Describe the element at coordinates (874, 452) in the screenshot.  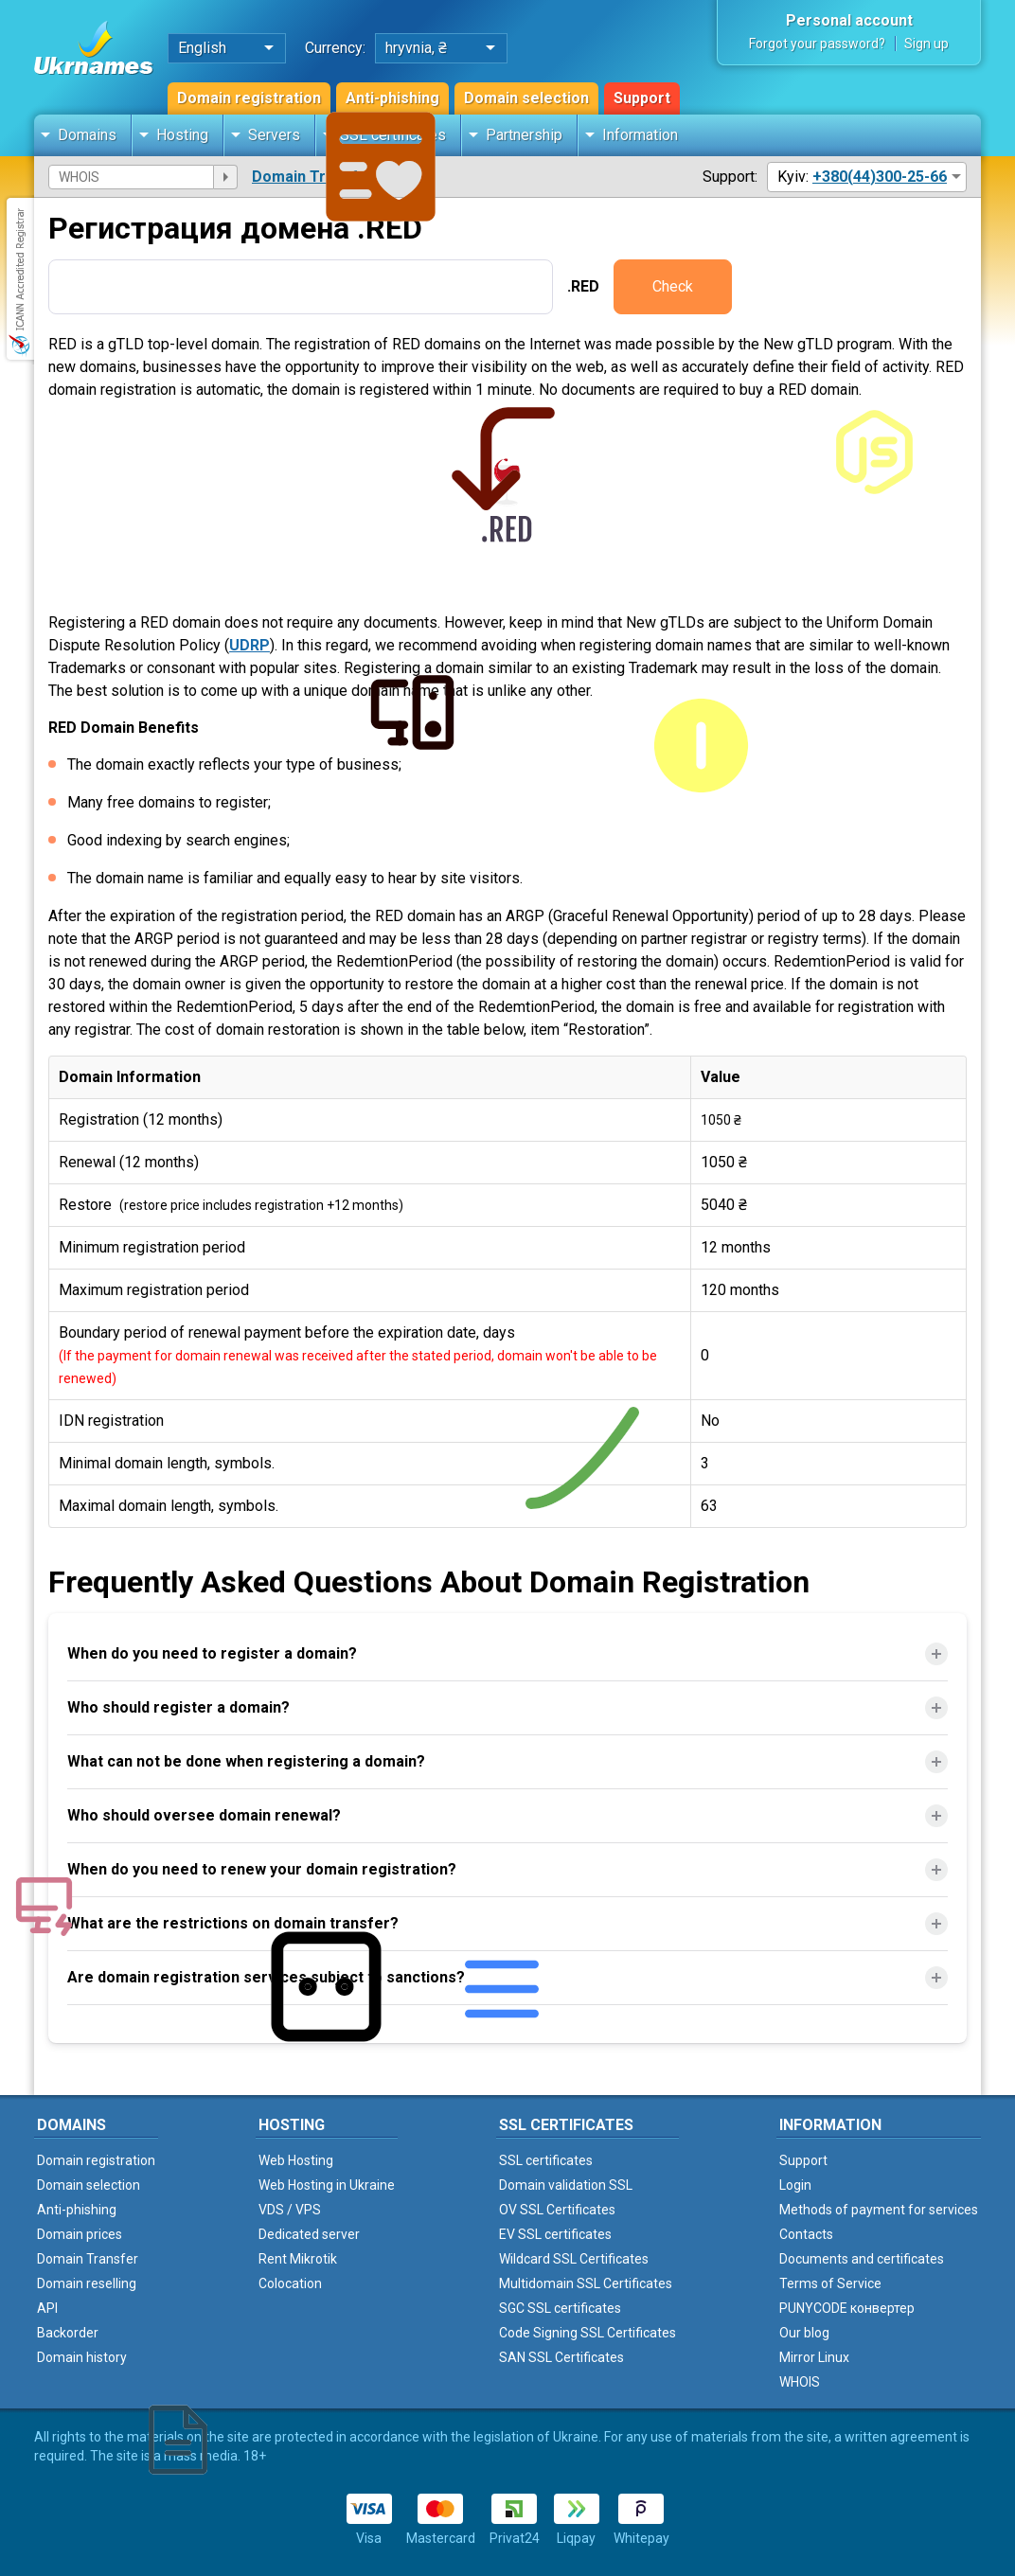
I see `indicates node.js technology or runtime environment` at that location.